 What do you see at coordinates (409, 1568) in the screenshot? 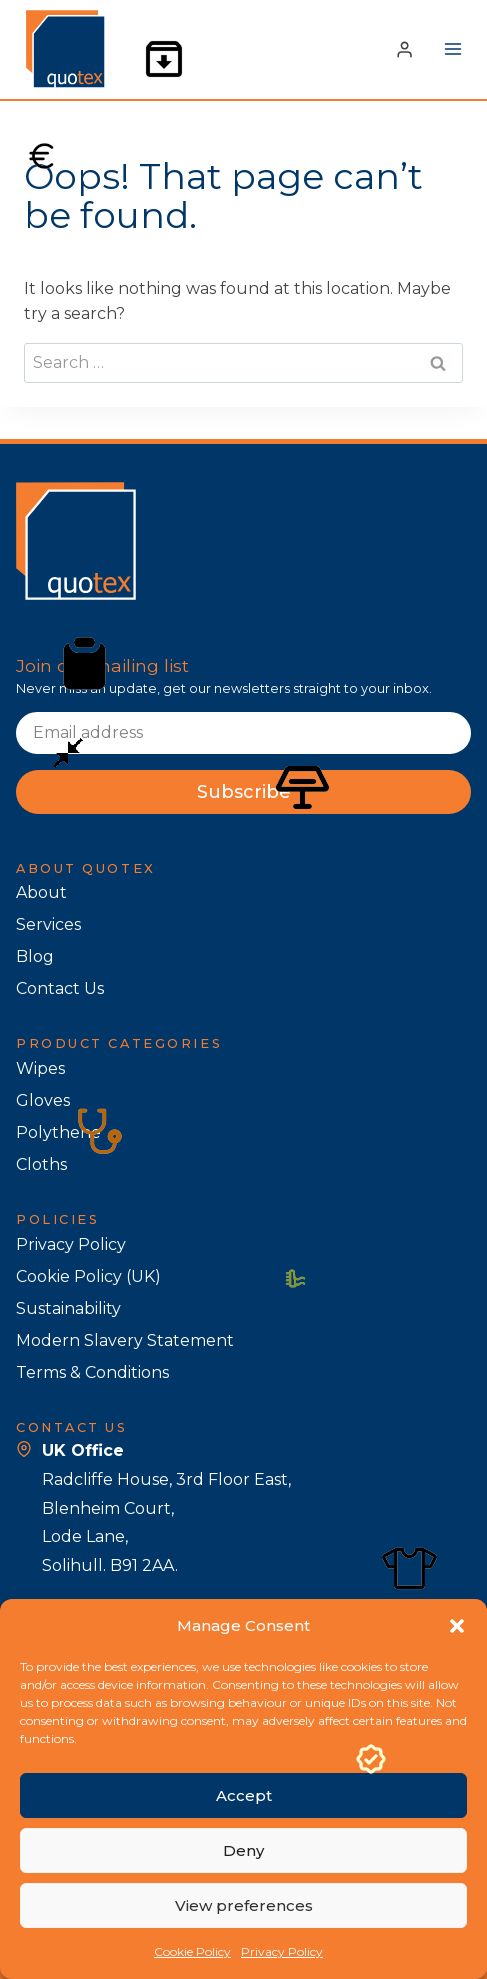
I see `browse clothing or apparel items` at bounding box center [409, 1568].